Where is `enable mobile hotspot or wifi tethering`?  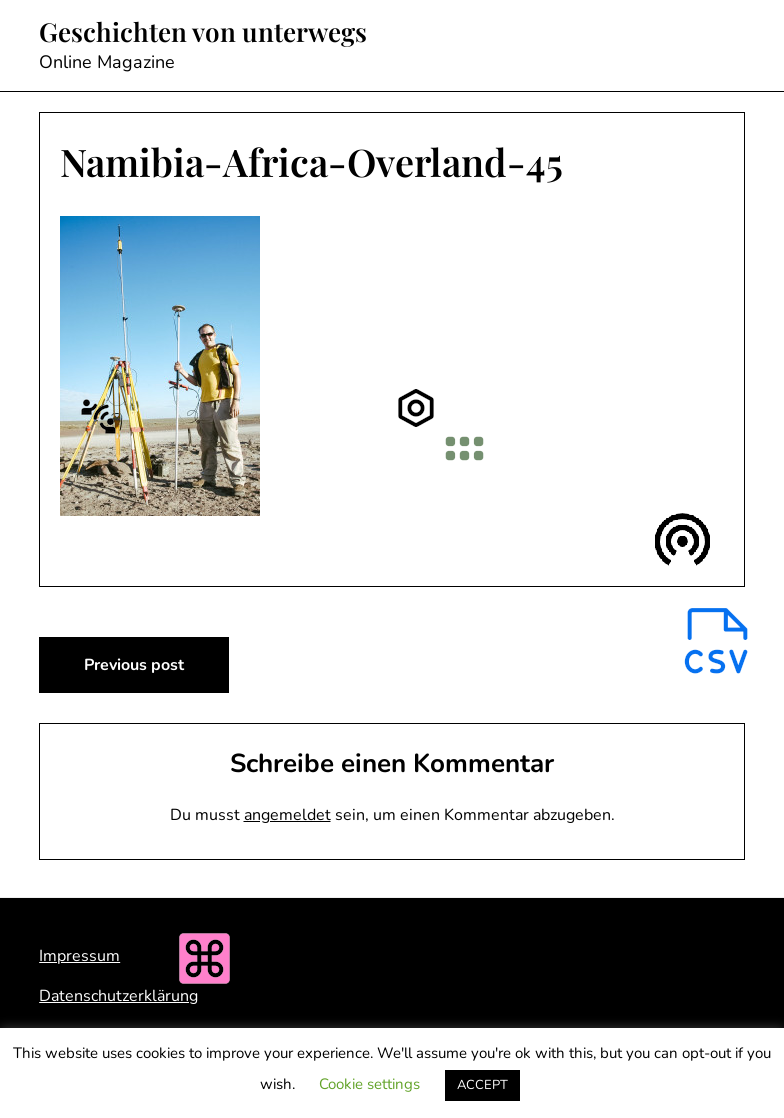
enable mobile hotspot or wifi tethering is located at coordinates (682, 538).